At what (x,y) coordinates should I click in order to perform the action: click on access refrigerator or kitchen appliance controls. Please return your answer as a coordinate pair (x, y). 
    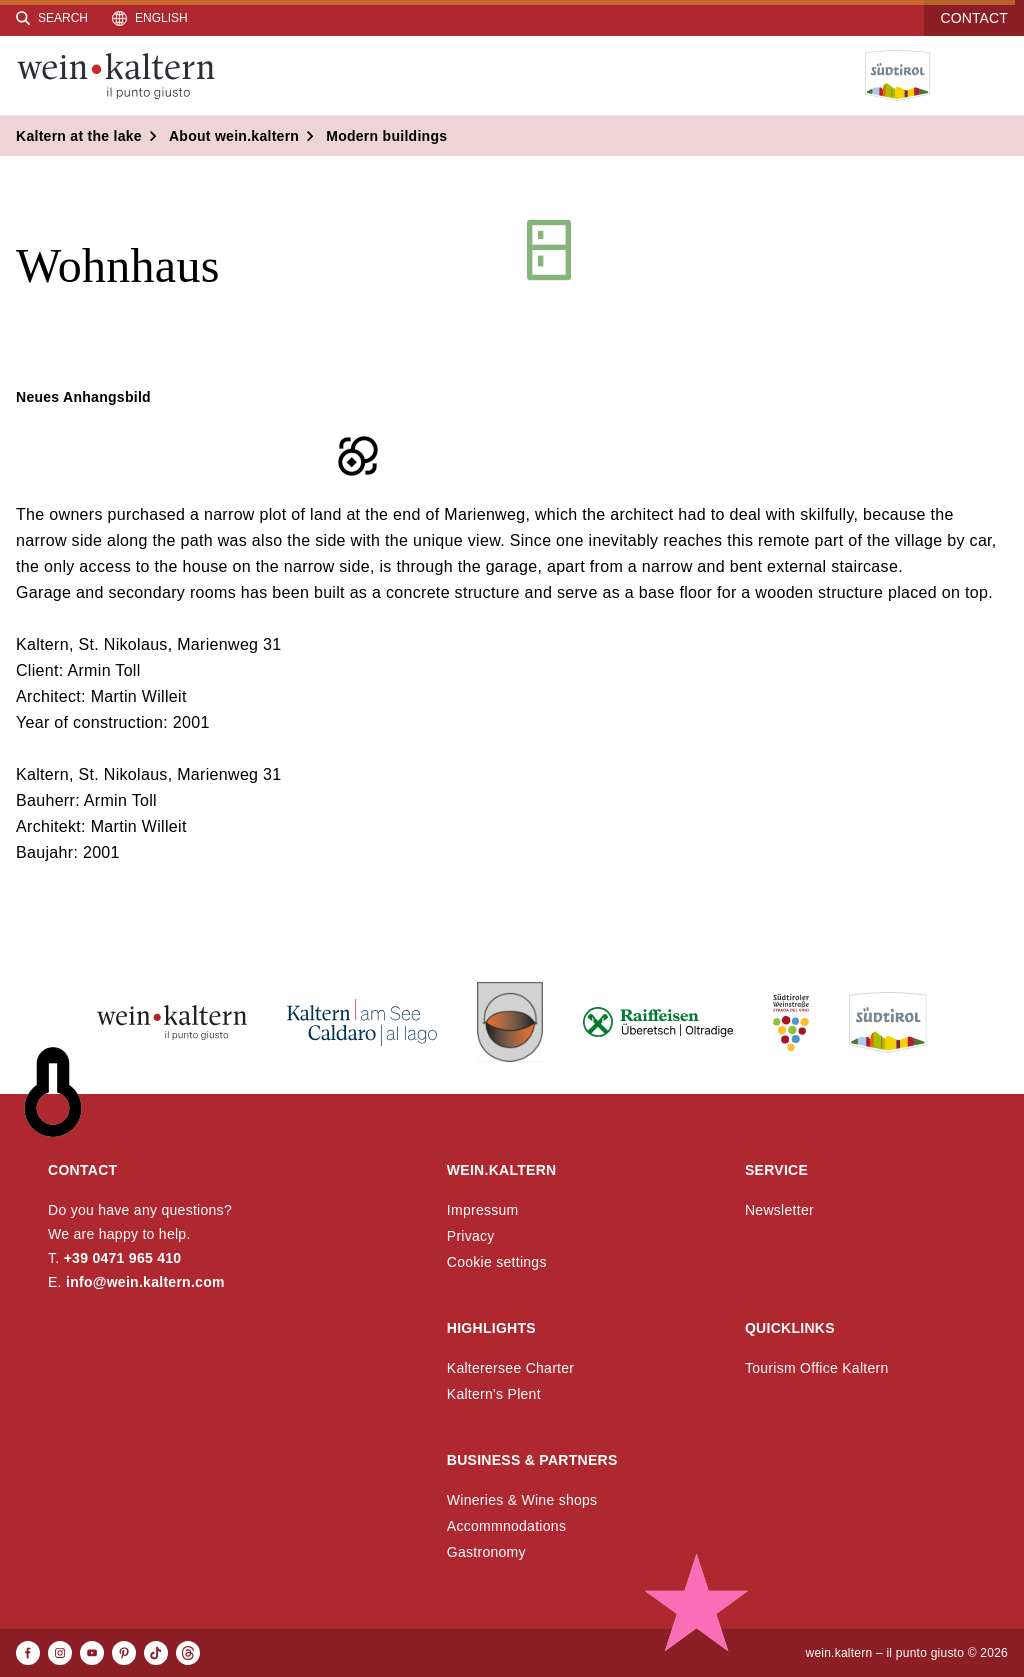
    Looking at the image, I should click on (549, 250).